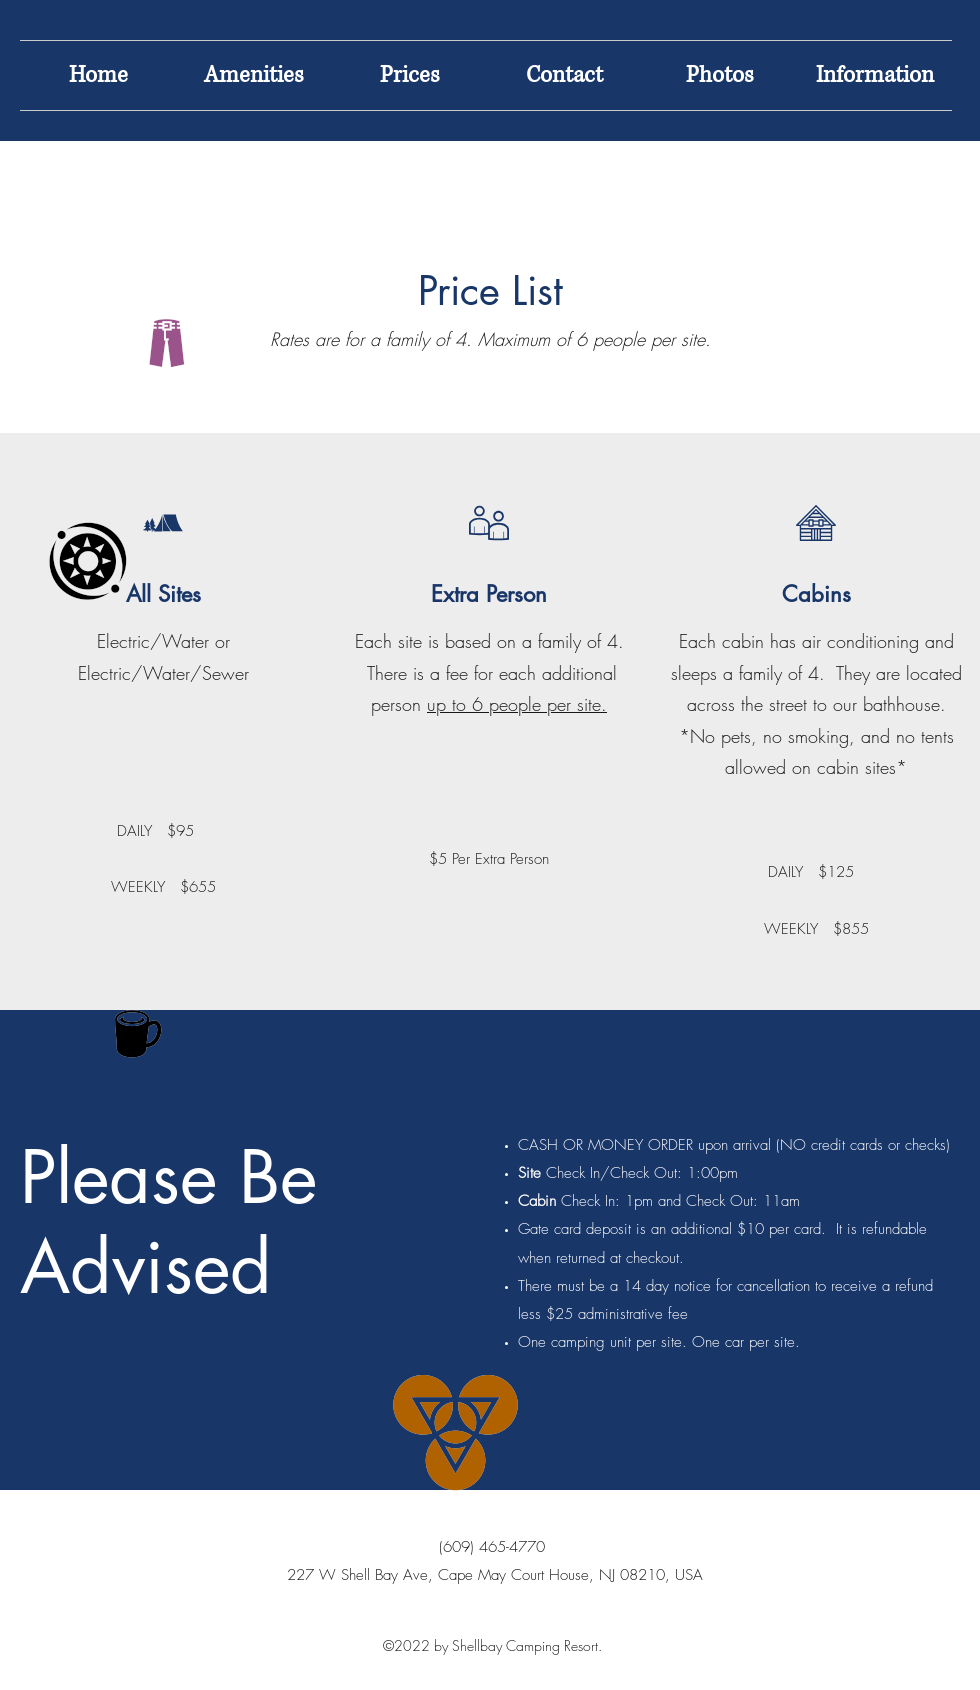 Image resolution: width=980 pixels, height=1690 pixels. I want to click on indicates a trinity or three-way connection system, so click(455, 1432).